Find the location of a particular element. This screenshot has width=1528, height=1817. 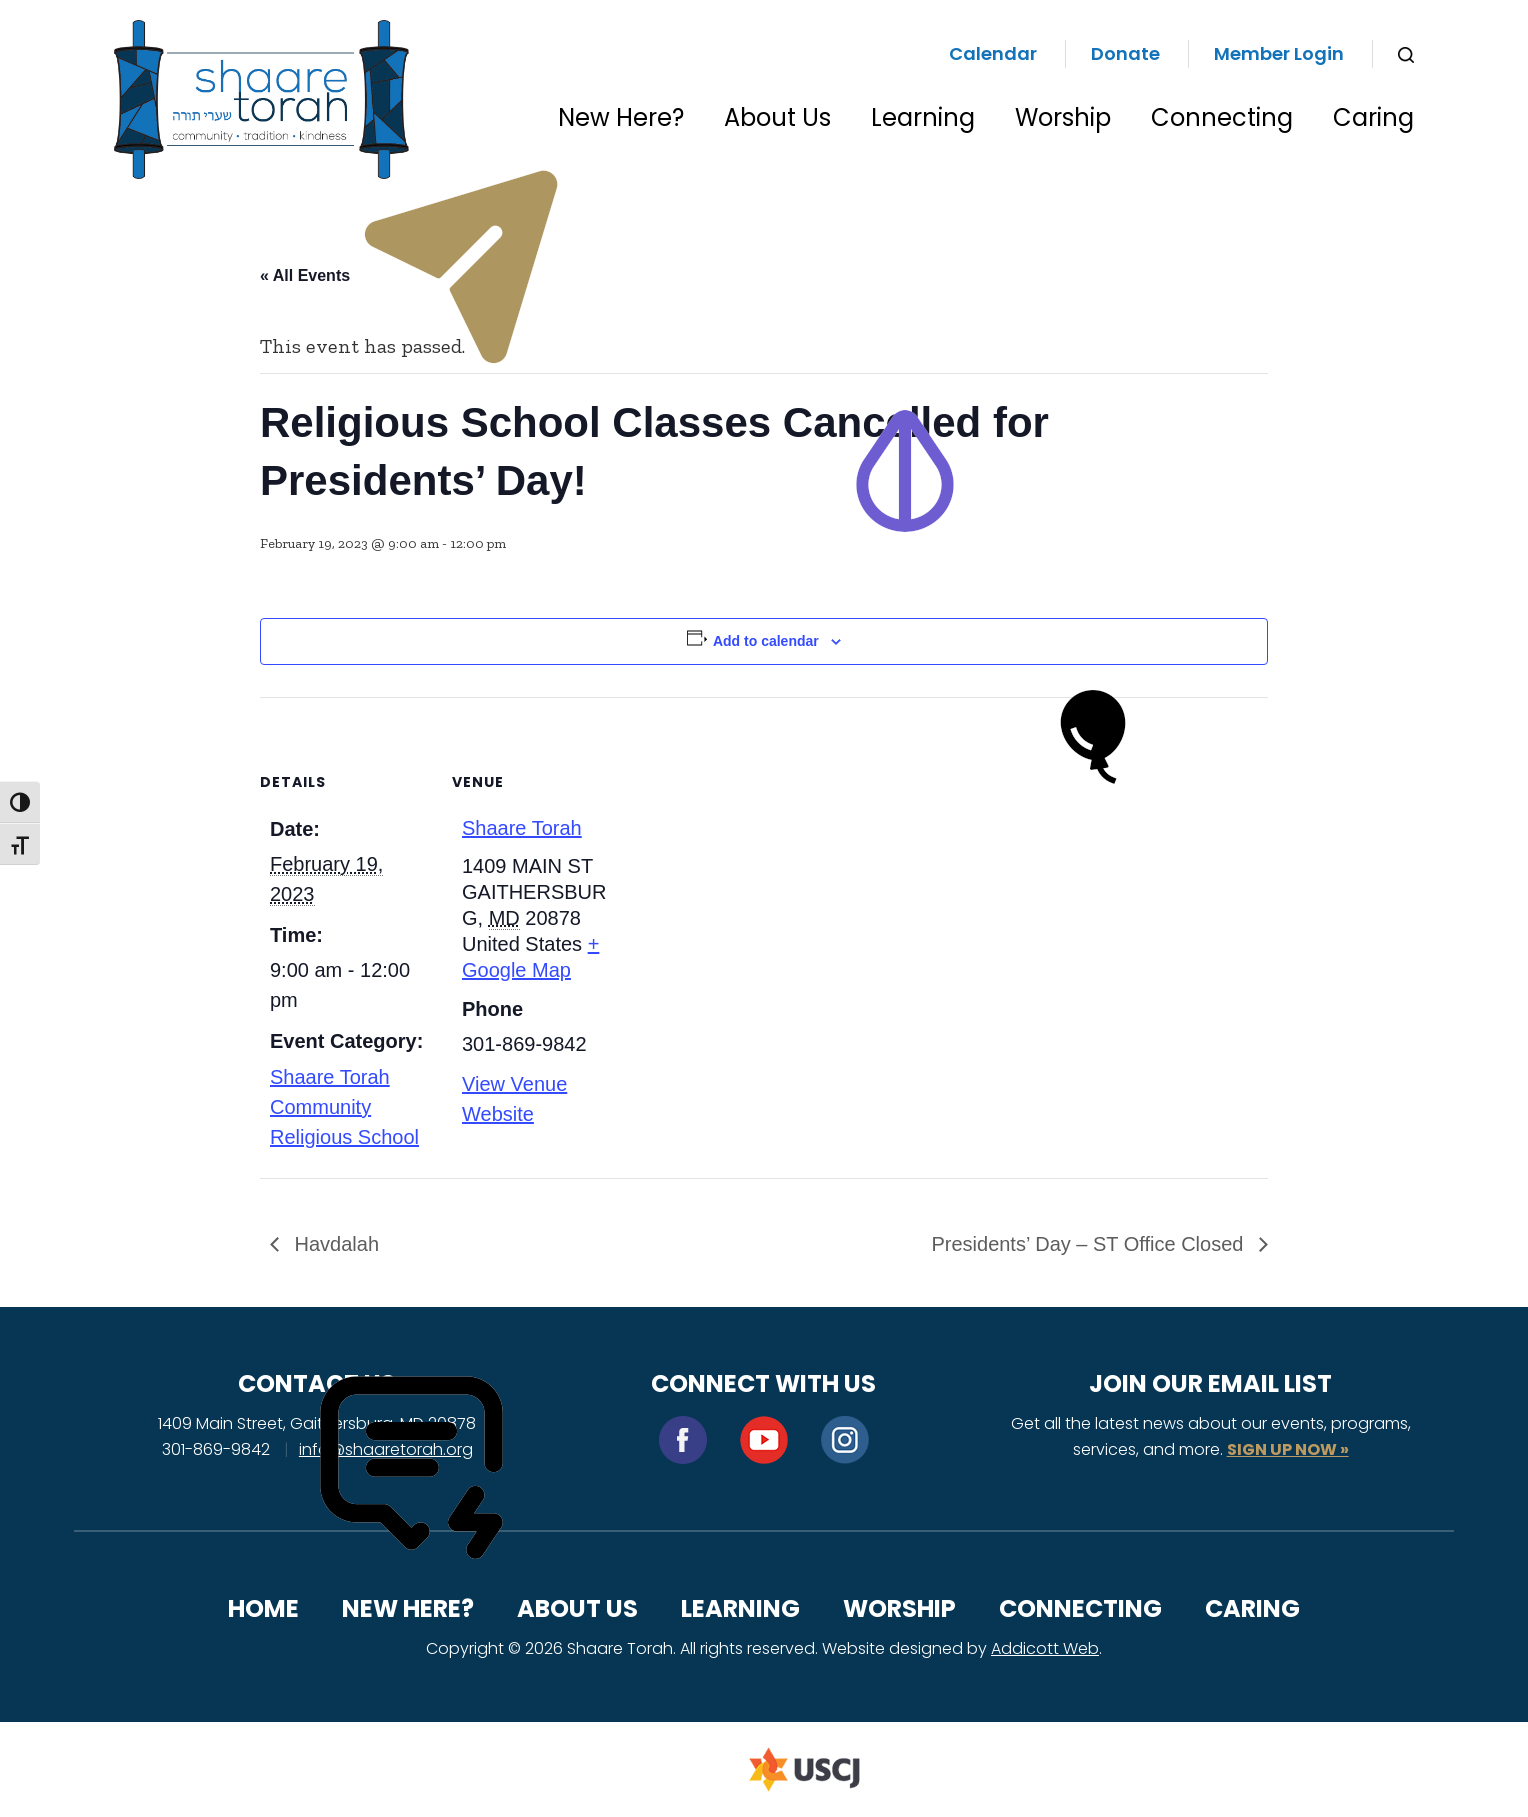

send a message is located at coordinates (468, 260).